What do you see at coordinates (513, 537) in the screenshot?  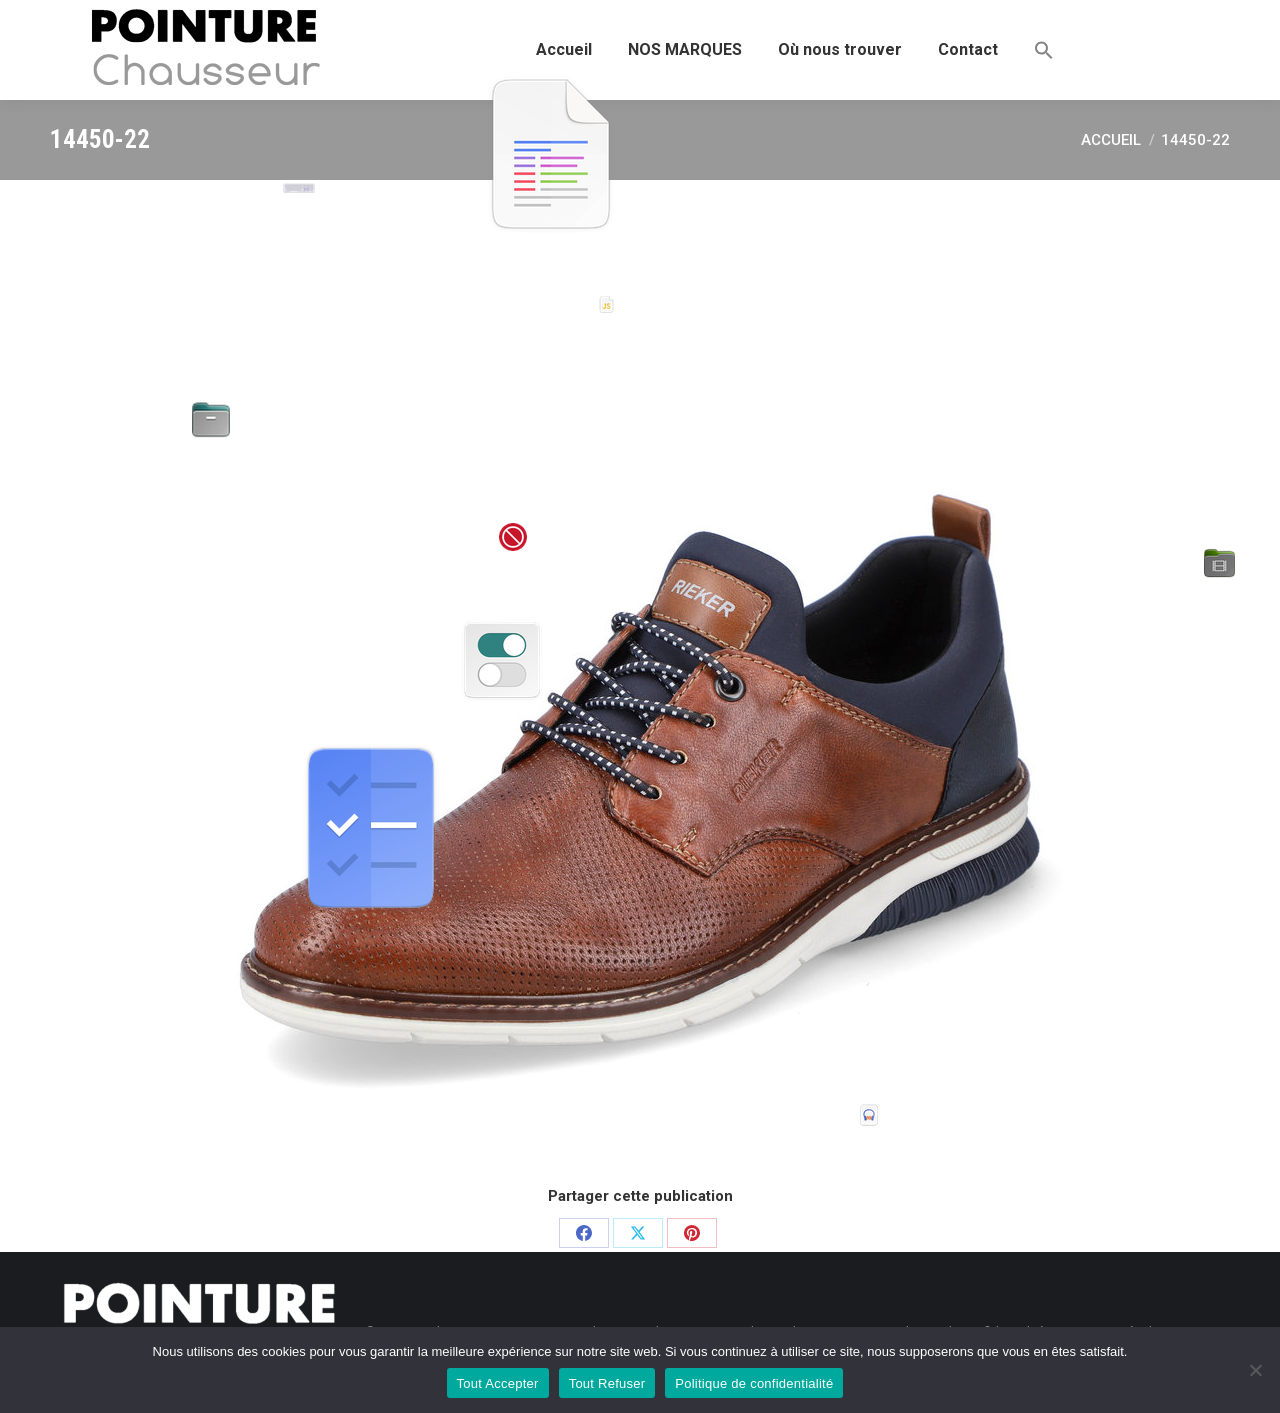 I see `delete selected email message` at bounding box center [513, 537].